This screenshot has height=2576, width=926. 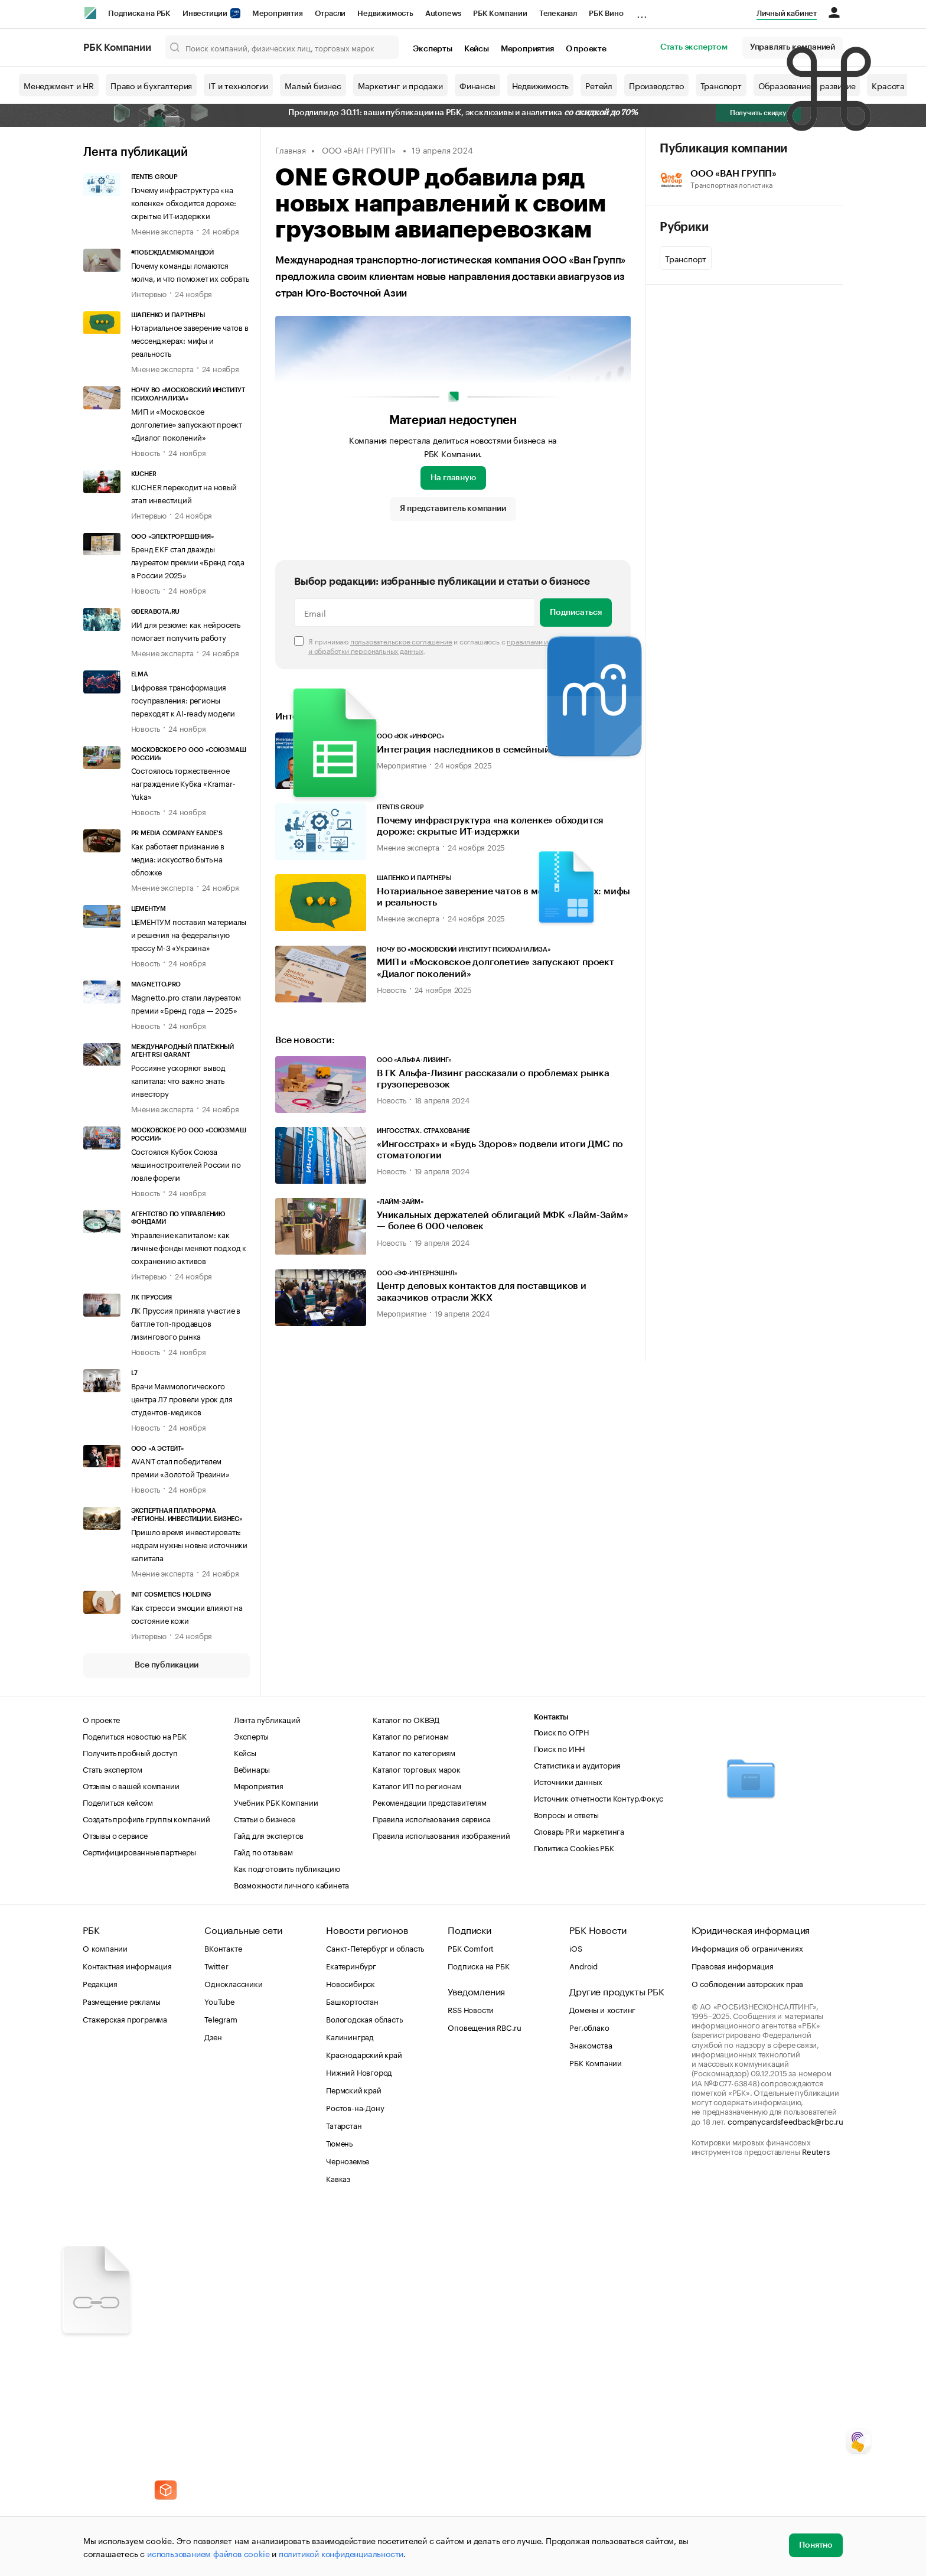 What do you see at coordinates (335, 745) in the screenshot?
I see `open an opendocument spreadsheet template file` at bounding box center [335, 745].